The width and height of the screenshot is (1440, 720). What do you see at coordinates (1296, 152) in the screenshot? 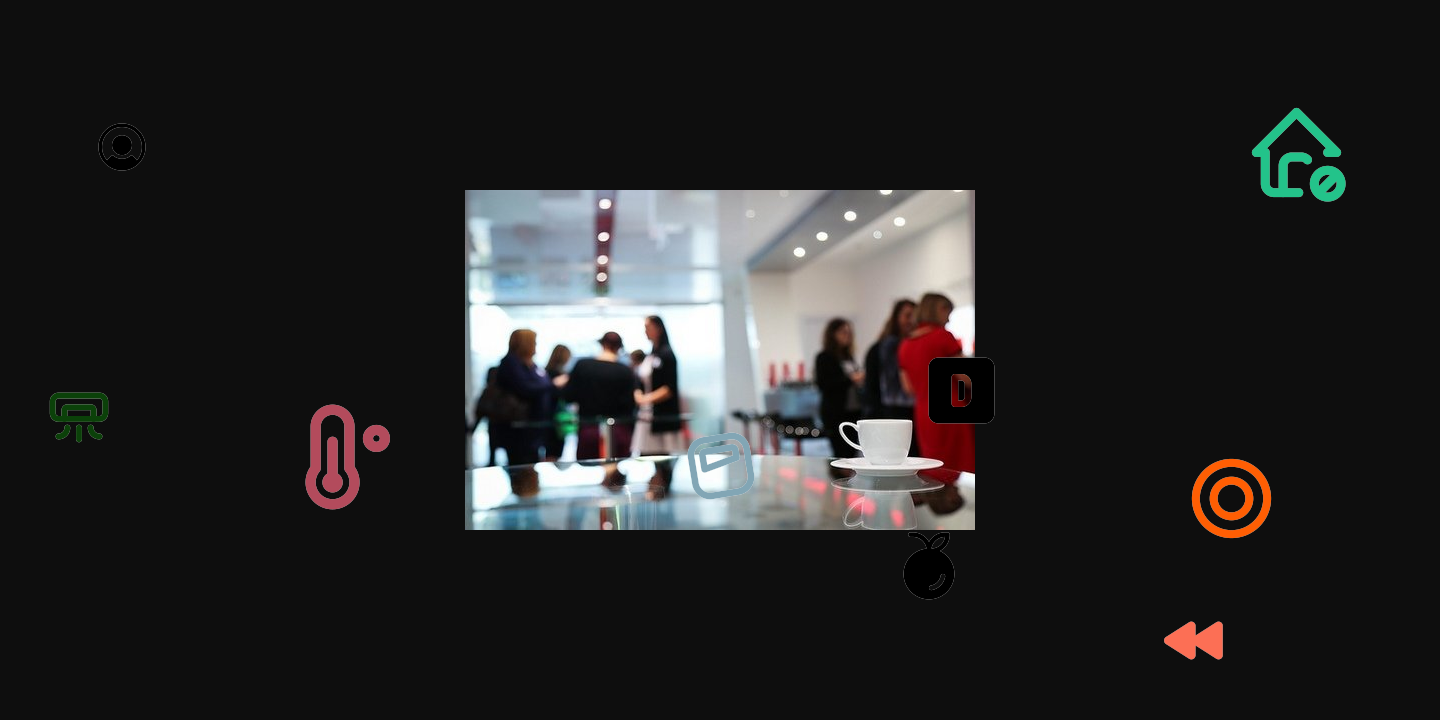
I see `cancel home or residence selection` at bounding box center [1296, 152].